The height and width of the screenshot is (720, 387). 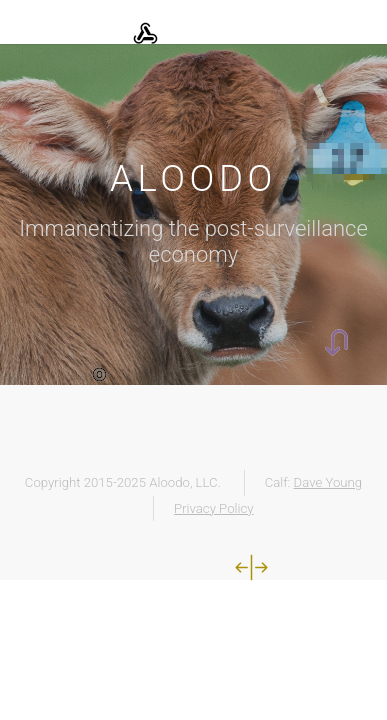 I want to click on undo or reverse last action, so click(x=337, y=342).